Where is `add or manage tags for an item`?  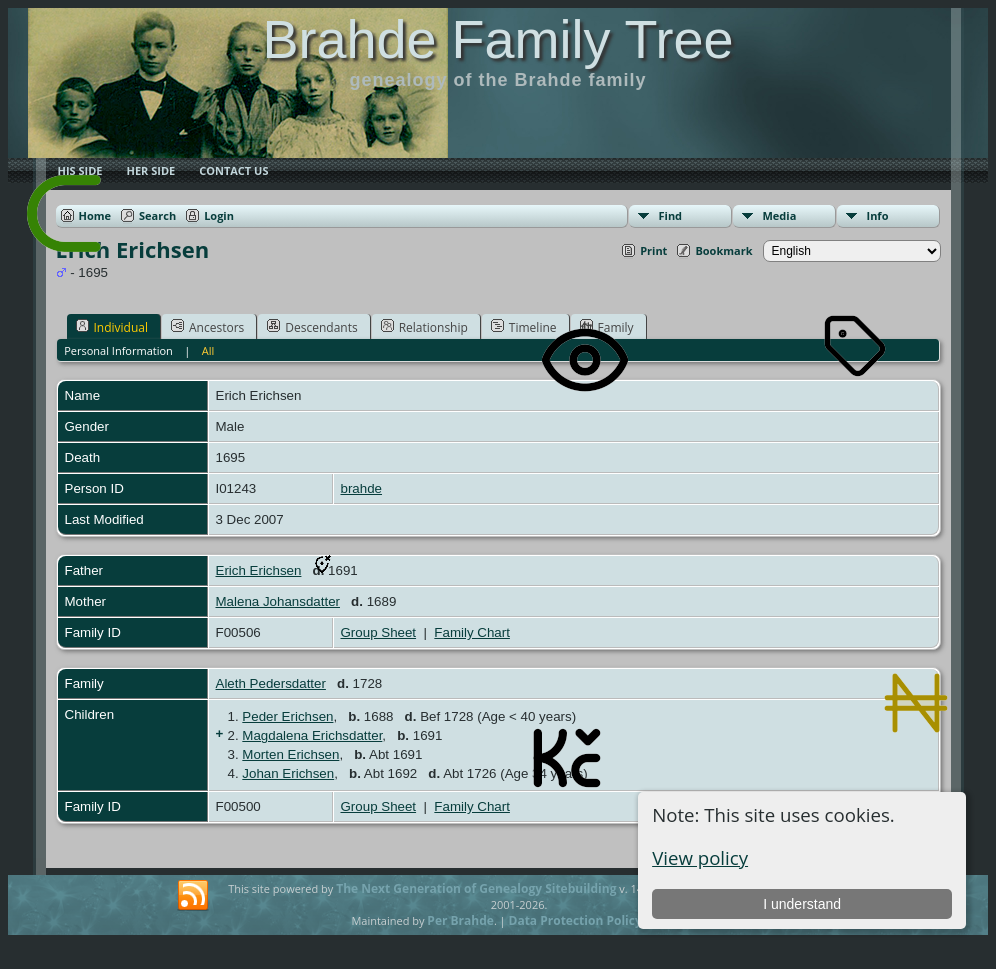
add or manage tags for an item is located at coordinates (855, 346).